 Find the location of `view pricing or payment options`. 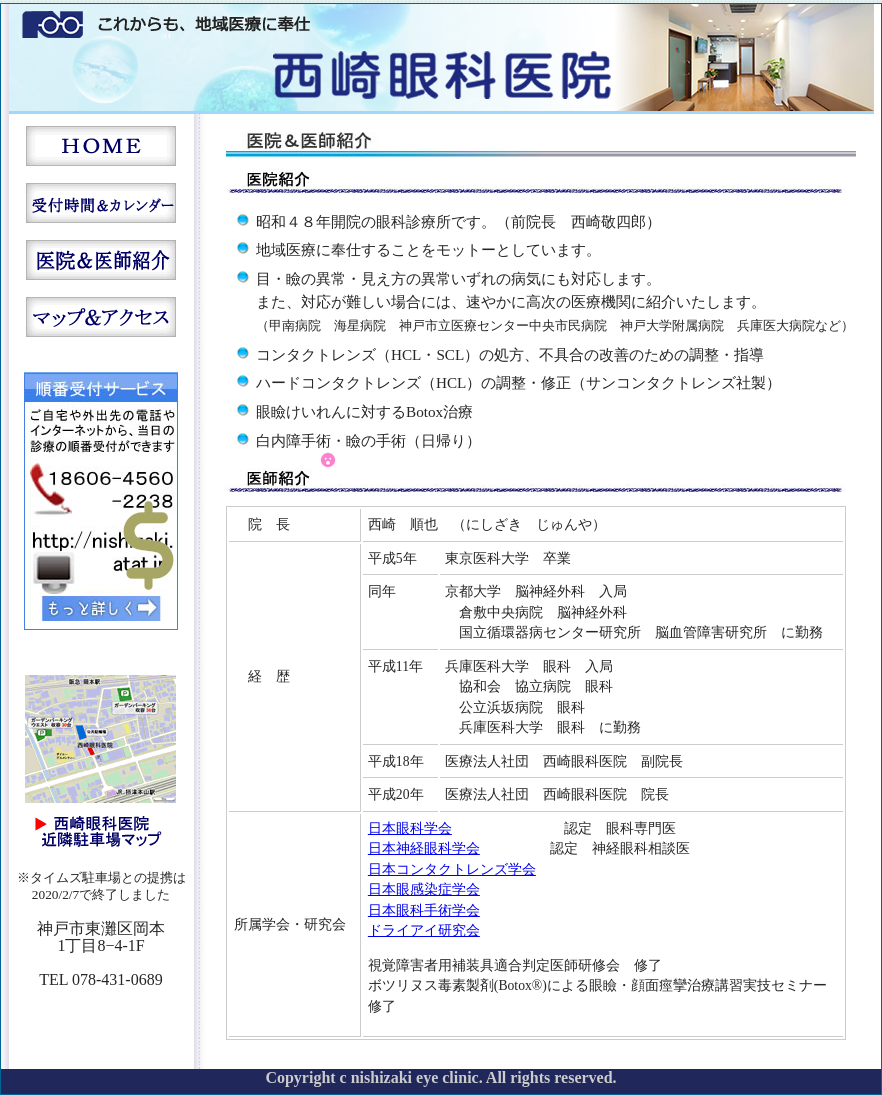

view pricing or payment options is located at coordinates (148, 545).